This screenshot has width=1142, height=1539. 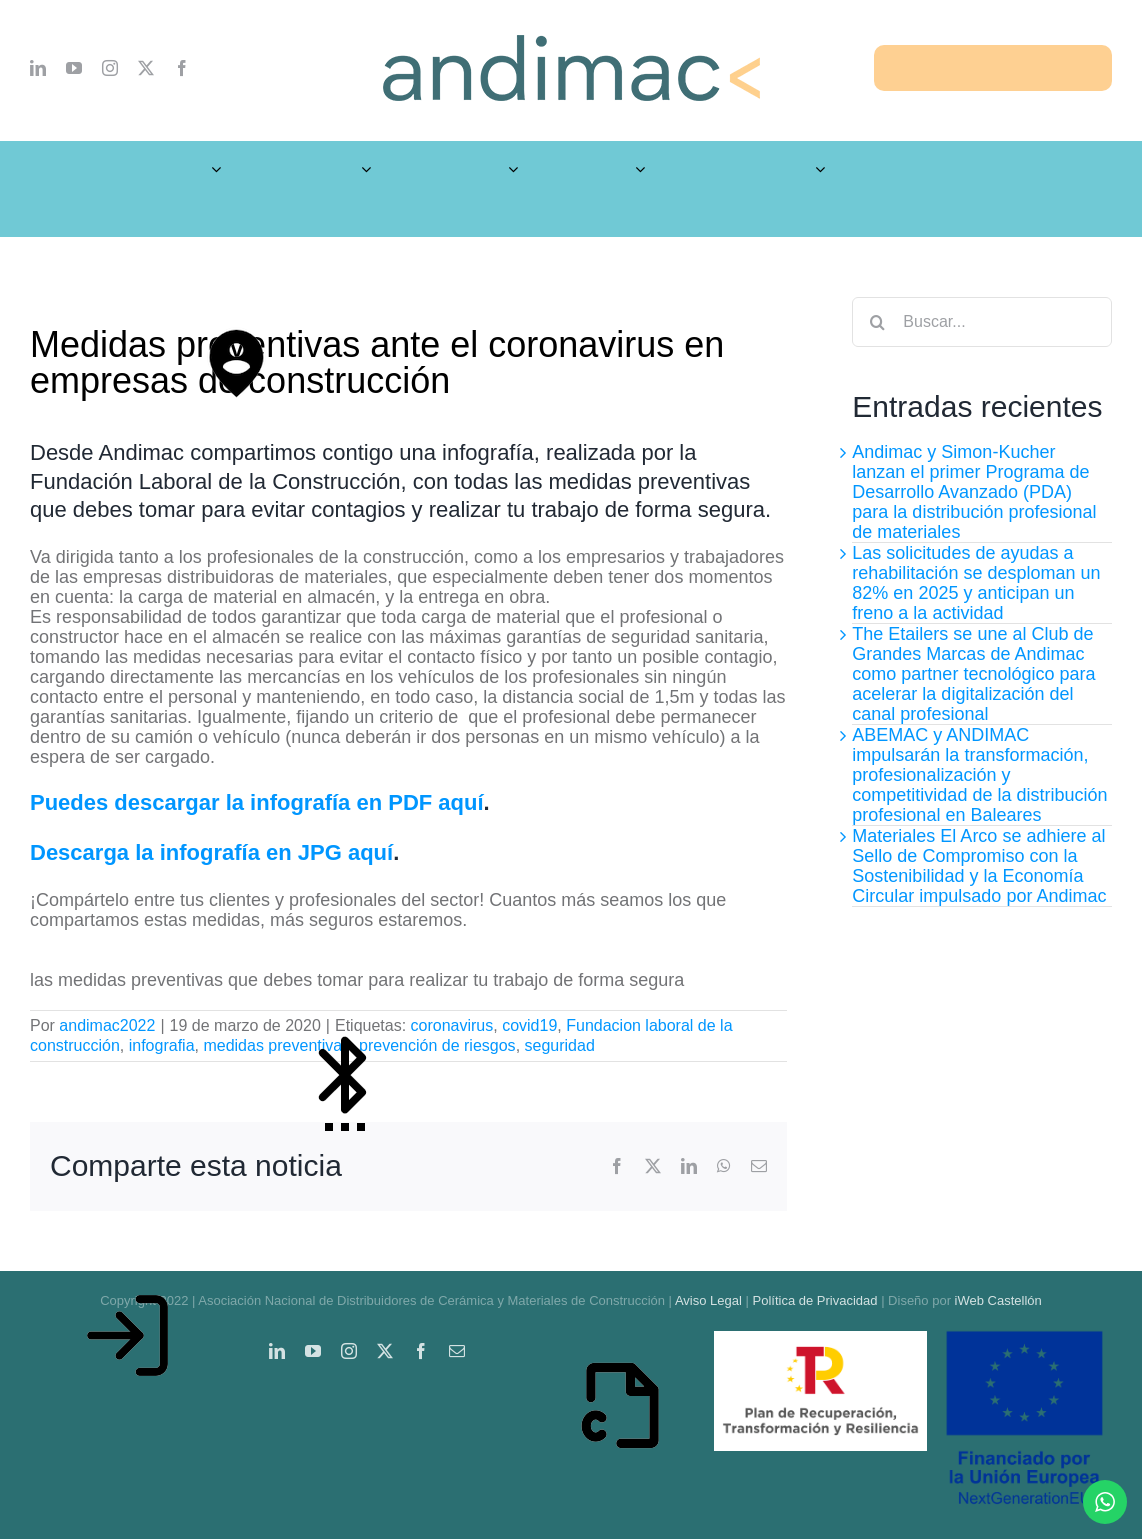 I want to click on view a person's location on the map, so click(x=236, y=363).